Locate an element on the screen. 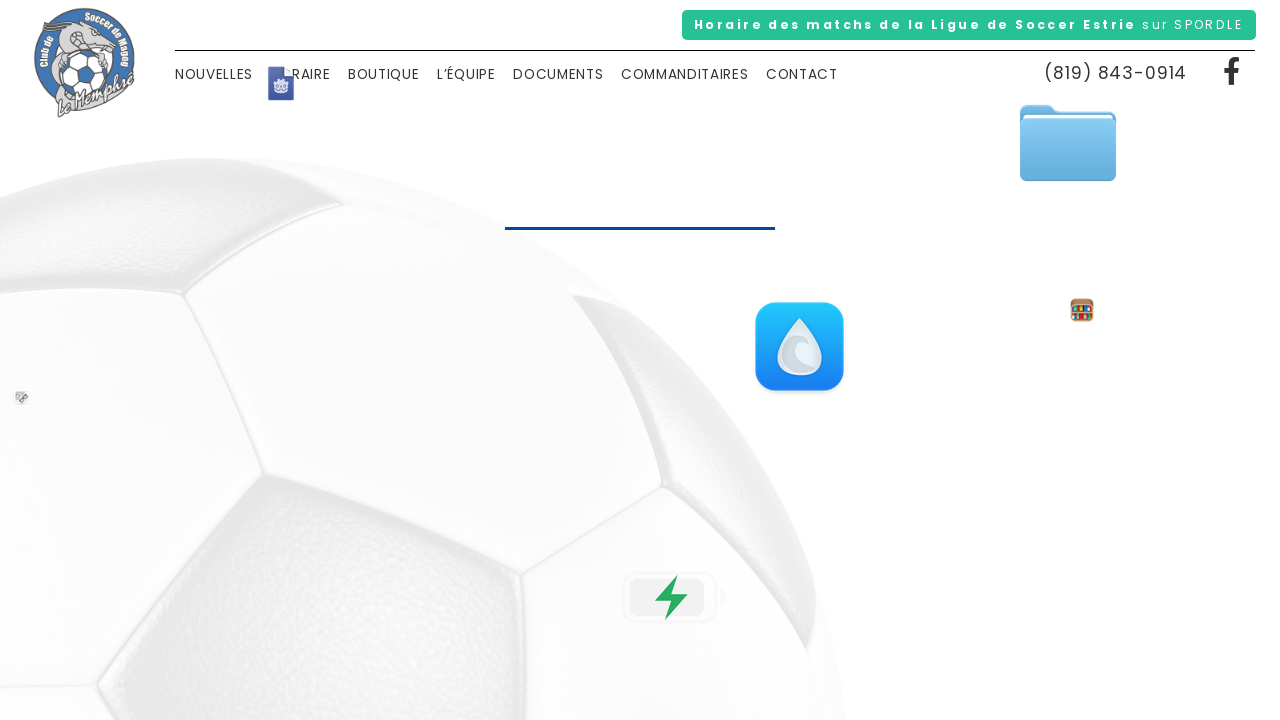 Image resolution: width=1280 pixels, height=720 pixels. open folder to view contents is located at coordinates (1068, 143).